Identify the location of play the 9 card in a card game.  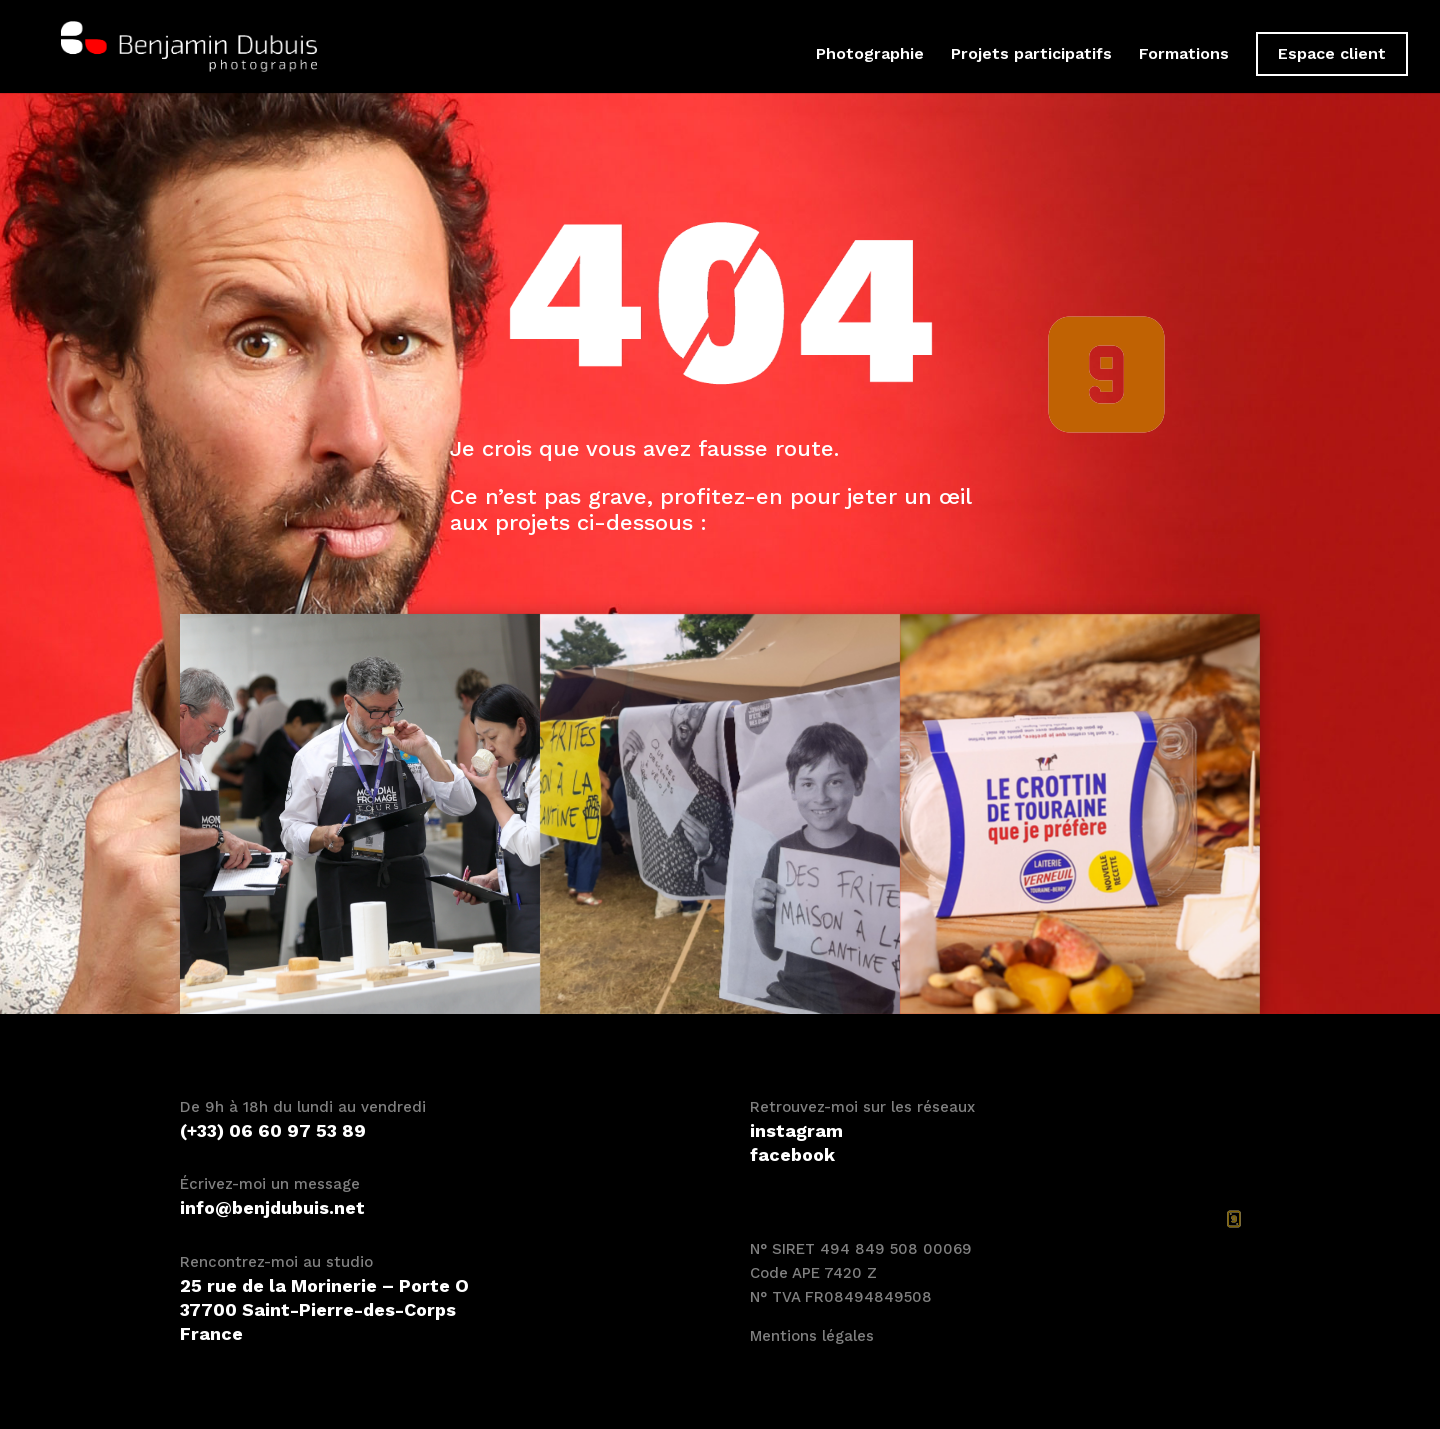
(1234, 1219).